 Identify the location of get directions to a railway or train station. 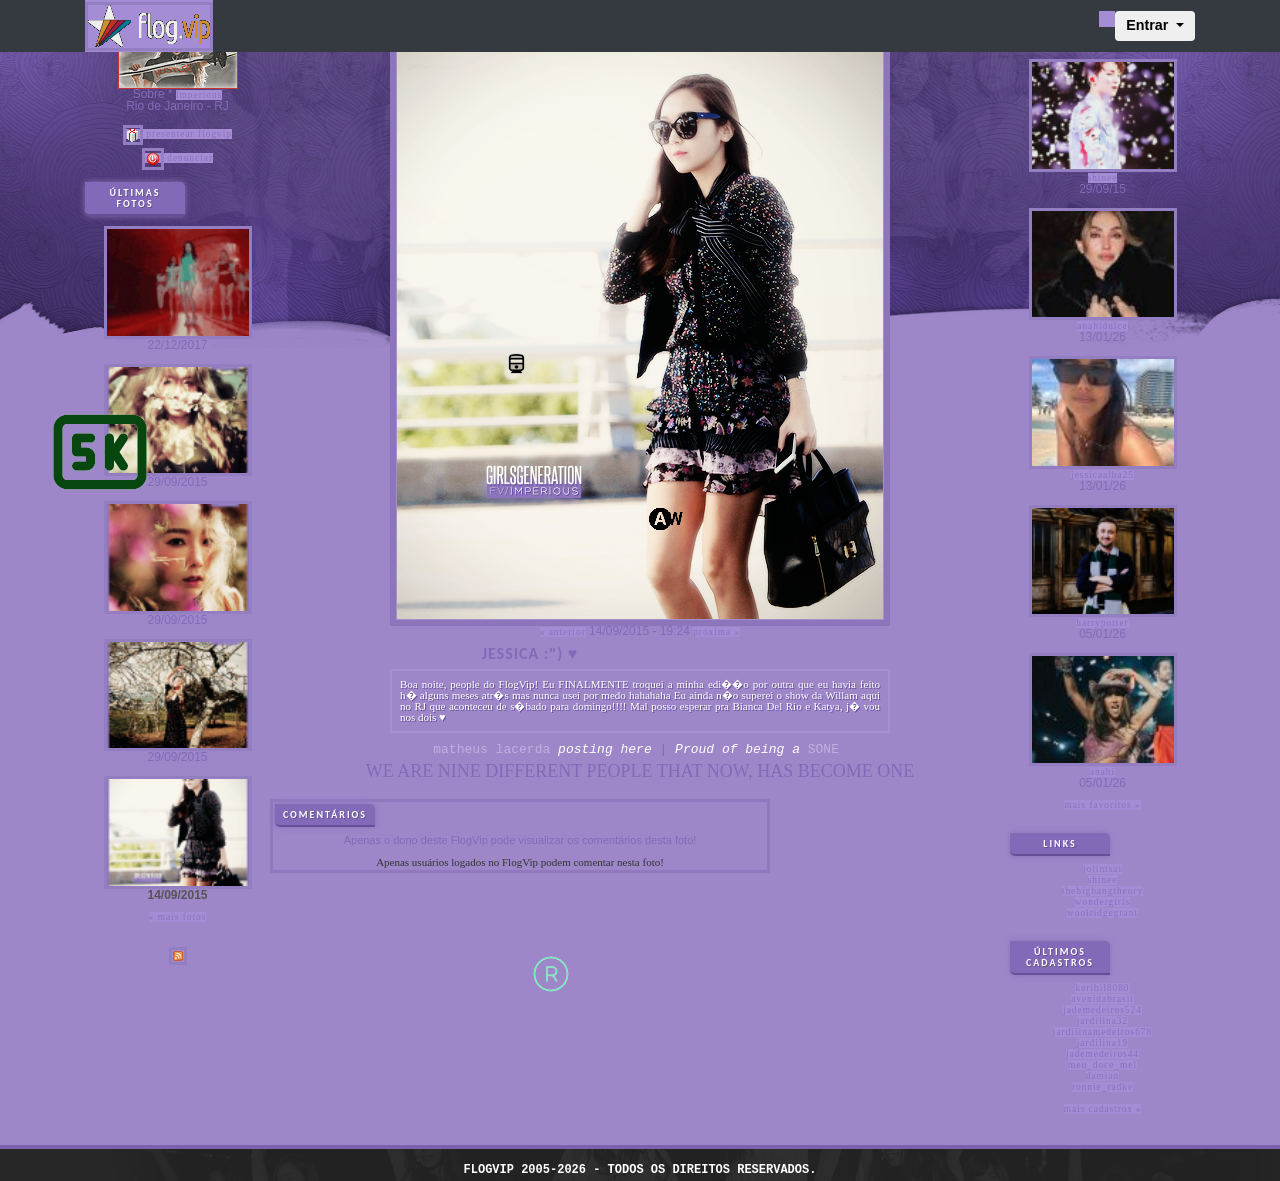
(516, 364).